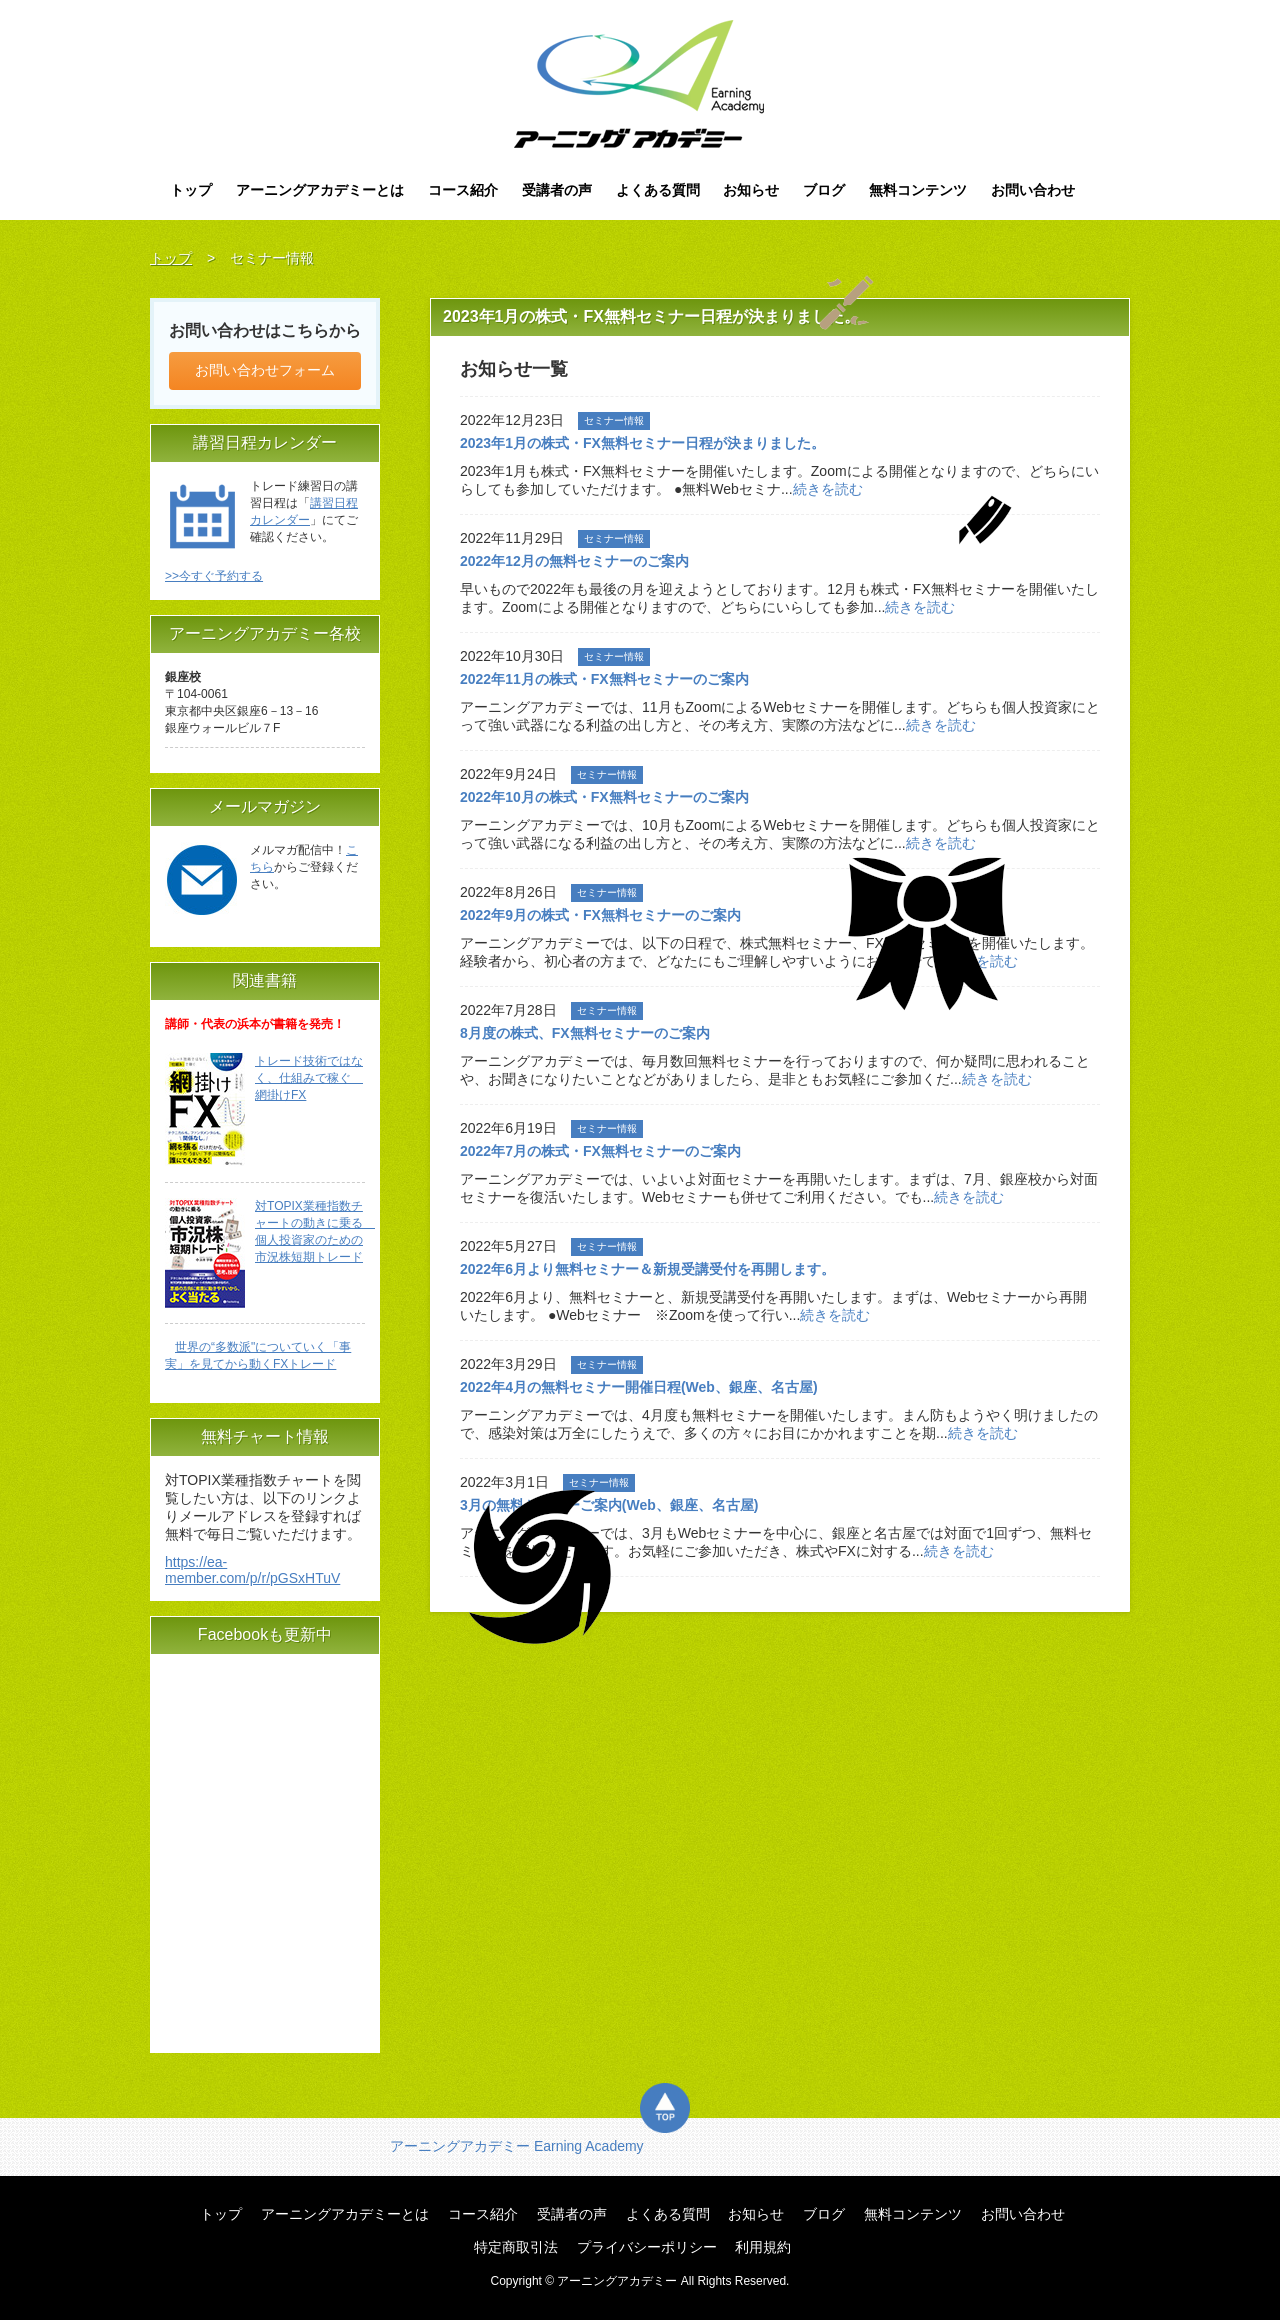 The image size is (1280, 2320). I want to click on represents a shell or spiral-themed game item, so click(540, 1566).